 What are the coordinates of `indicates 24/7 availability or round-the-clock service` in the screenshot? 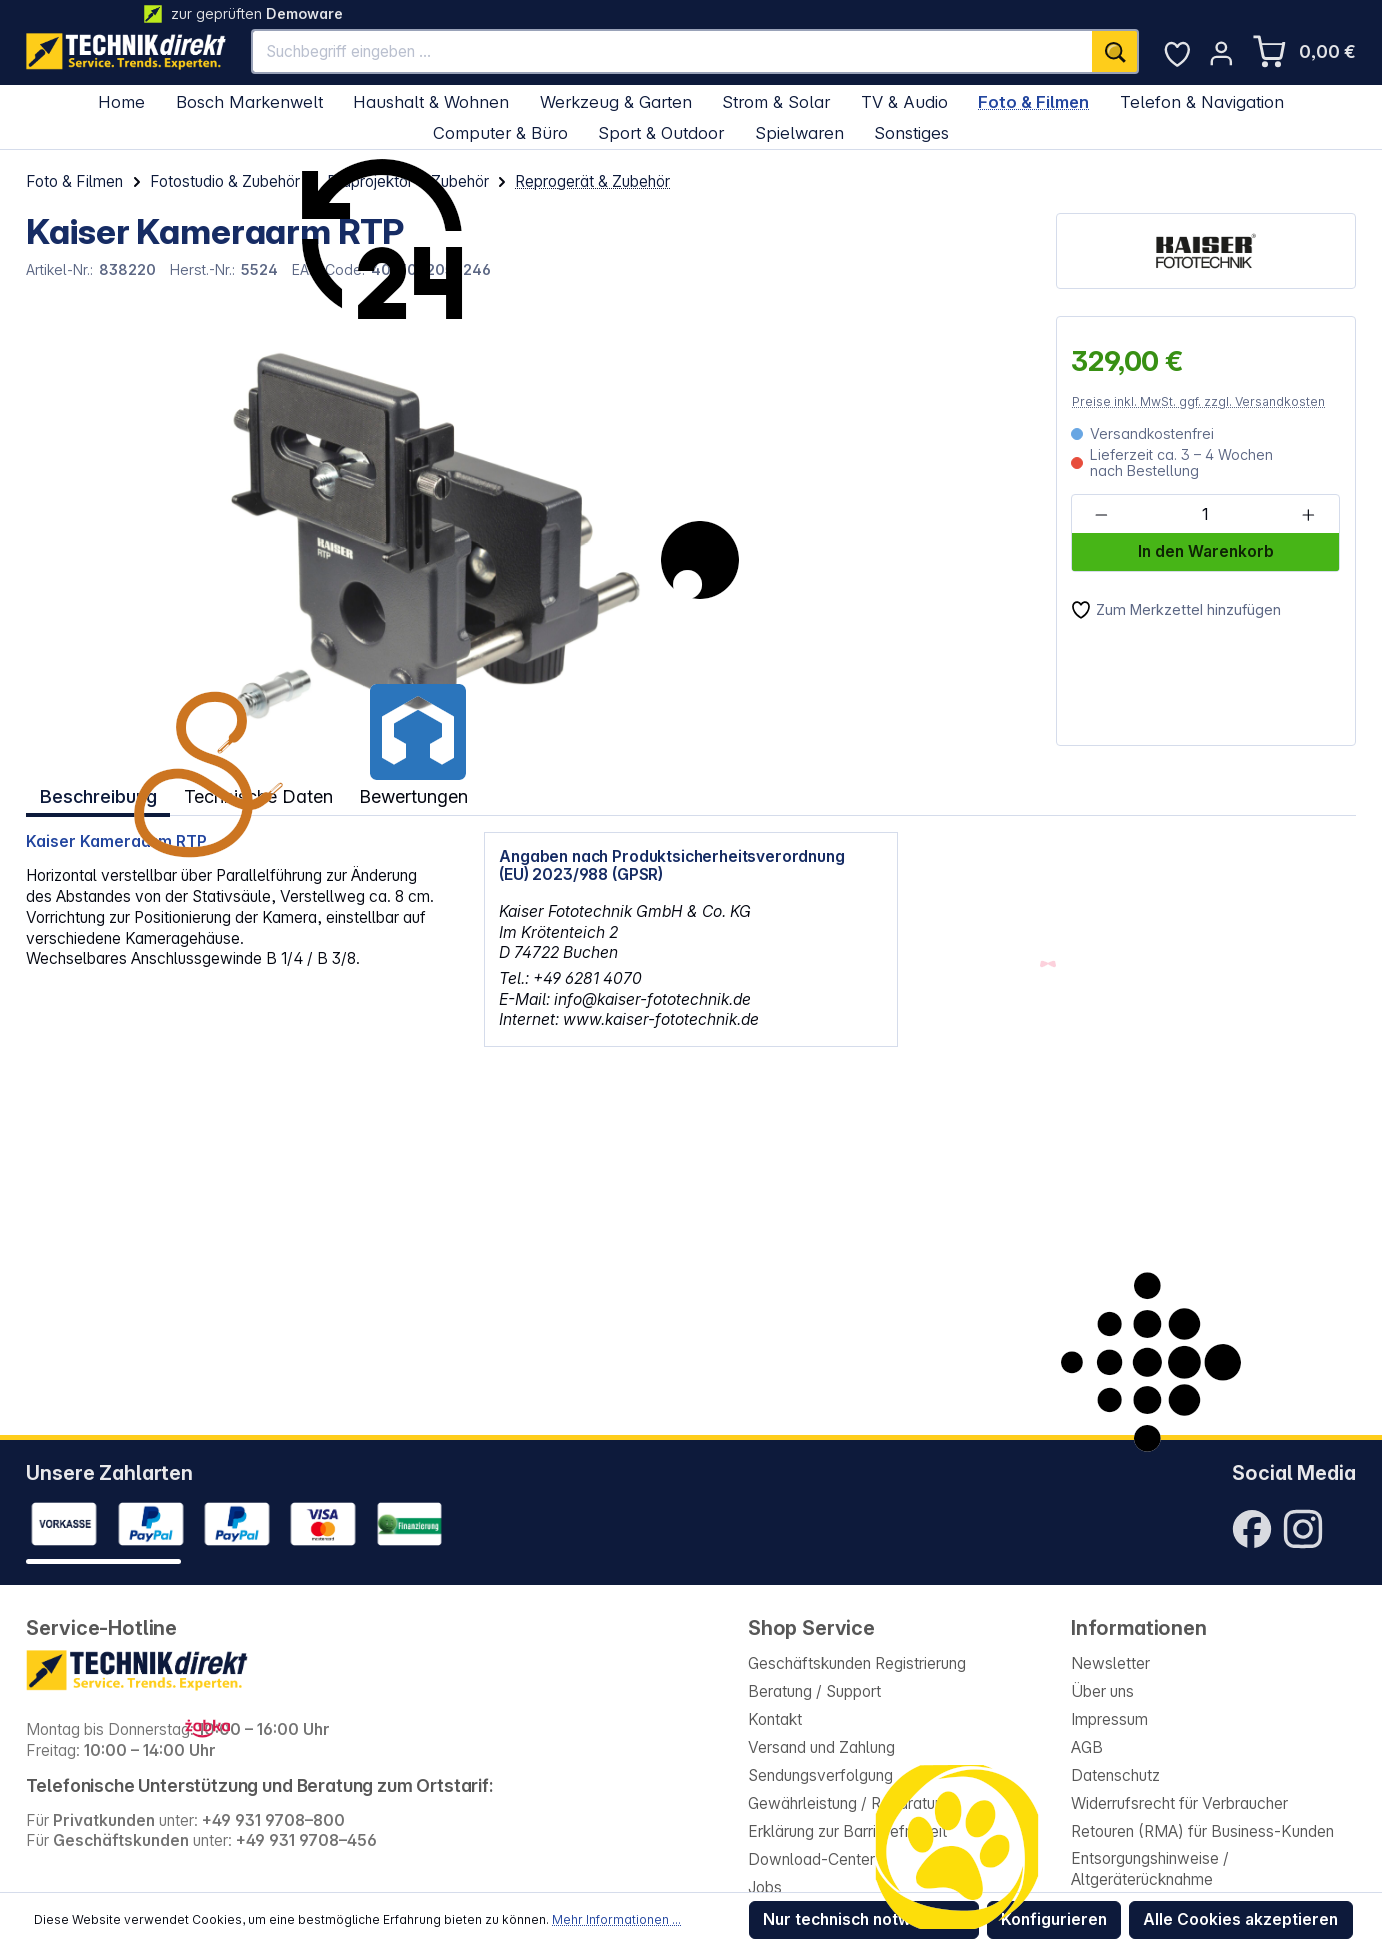 It's located at (382, 239).